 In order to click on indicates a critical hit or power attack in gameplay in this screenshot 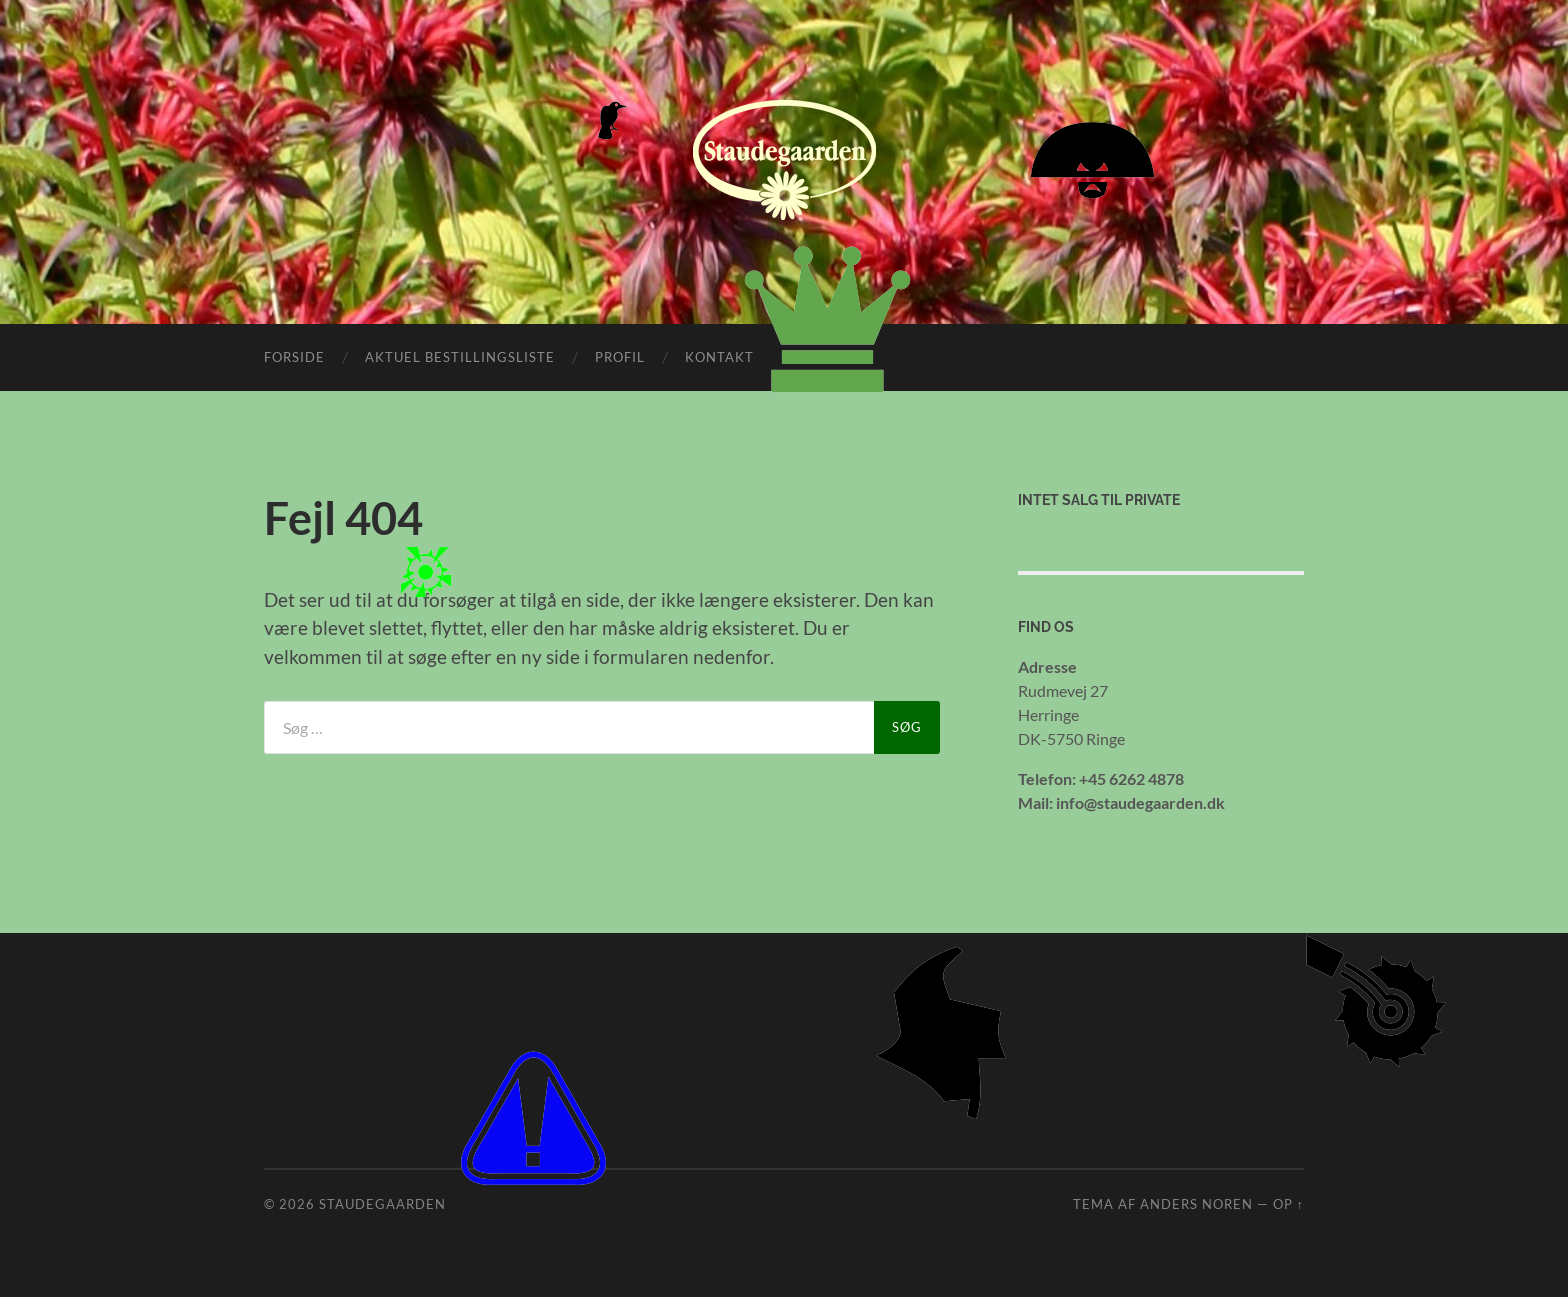, I will do `click(426, 572)`.